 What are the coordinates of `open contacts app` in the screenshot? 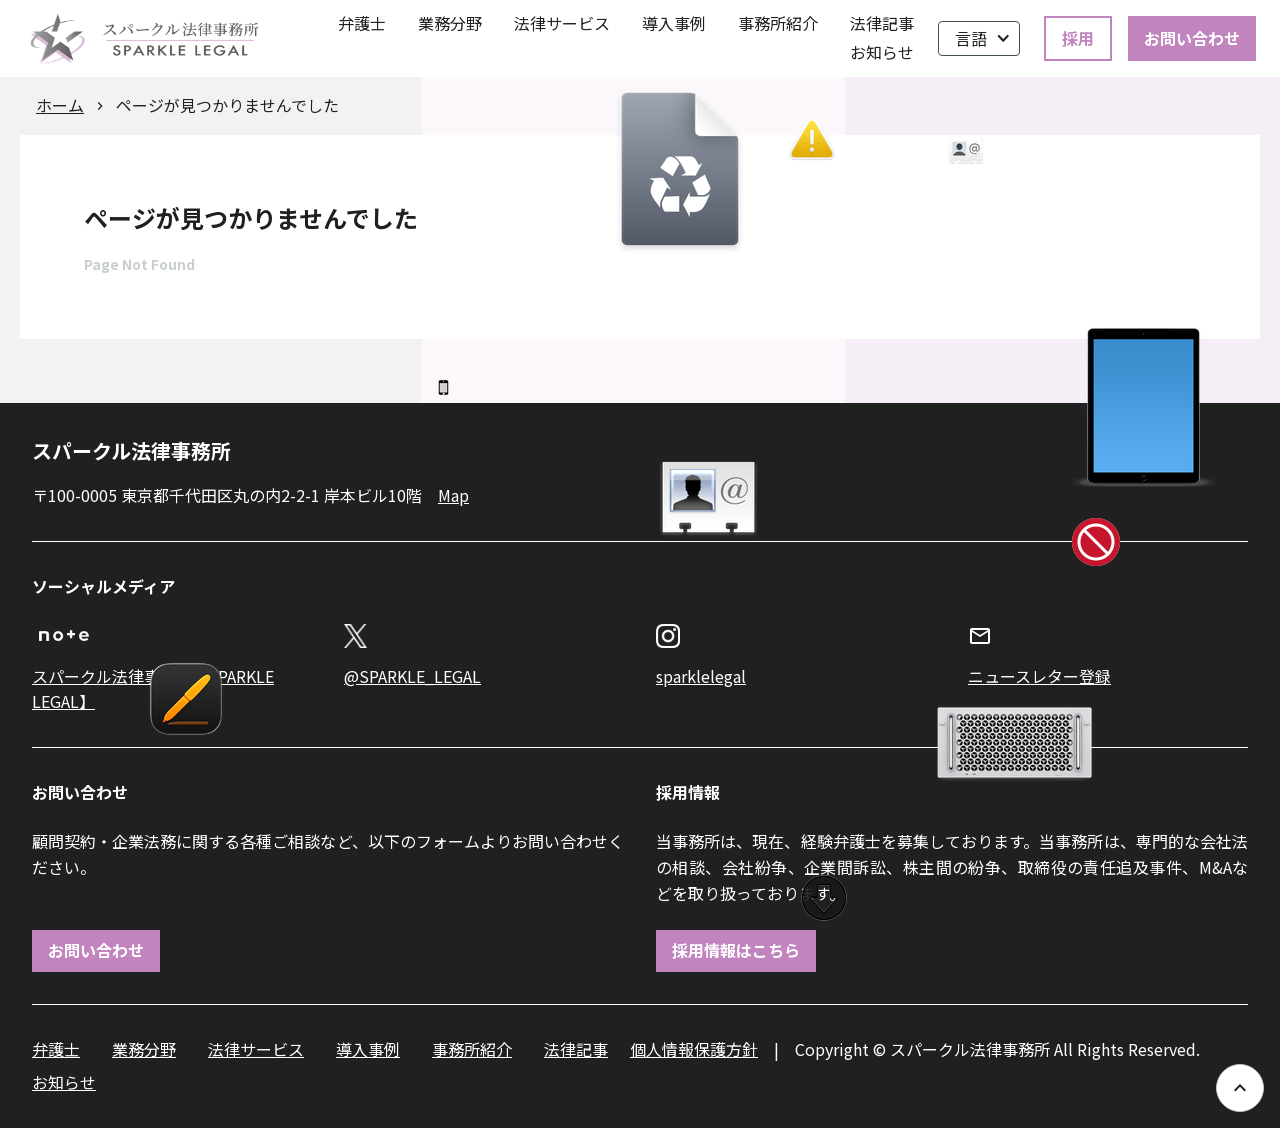 It's located at (708, 497).